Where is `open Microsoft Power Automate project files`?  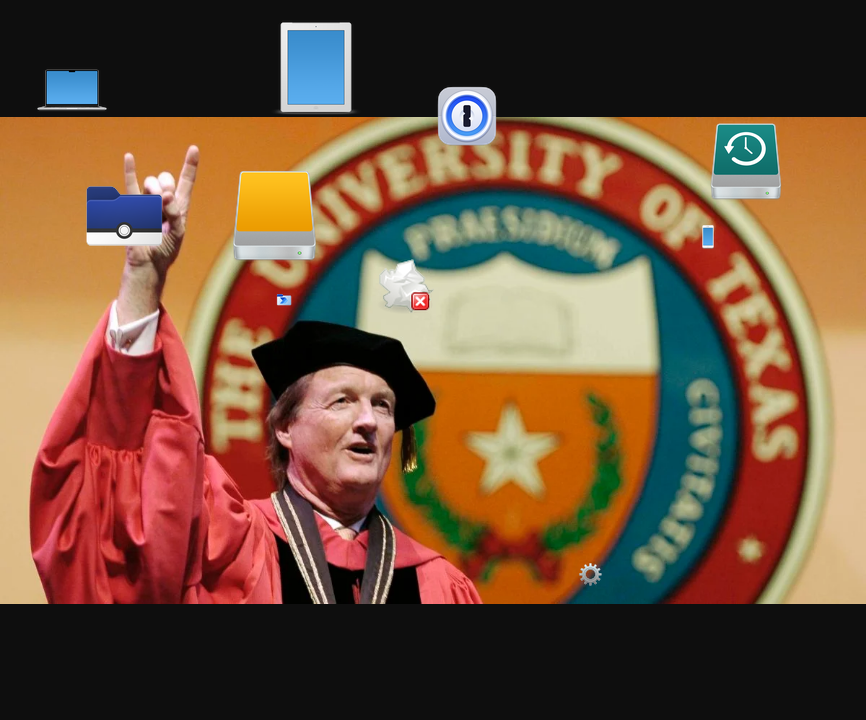
open Microsoft Power Automate project files is located at coordinates (284, 300).